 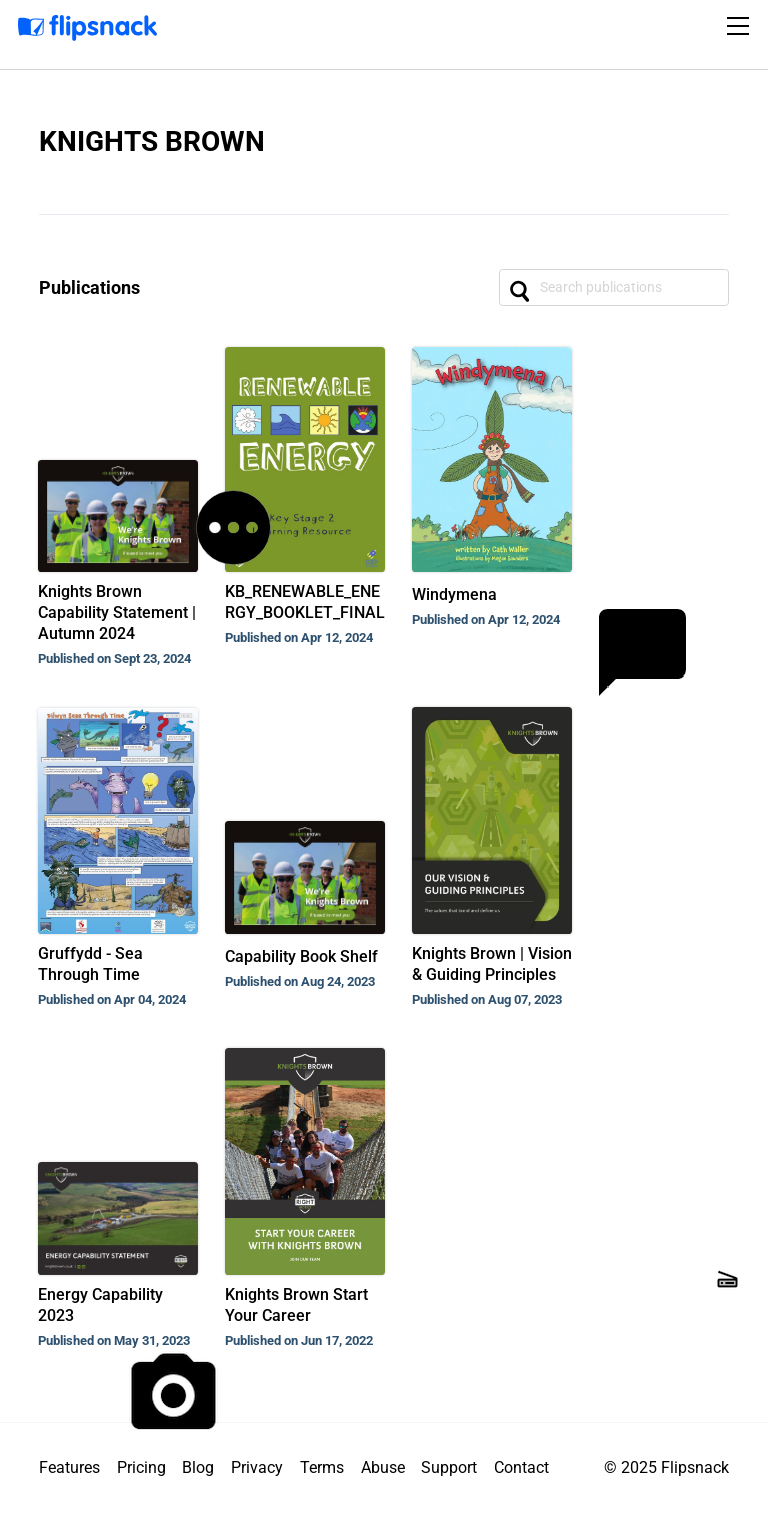 What do you see at coordinates (233, 527) in the screenshot?
I see `indicates a pending or in-progress status` at bounding box center [233, 527].